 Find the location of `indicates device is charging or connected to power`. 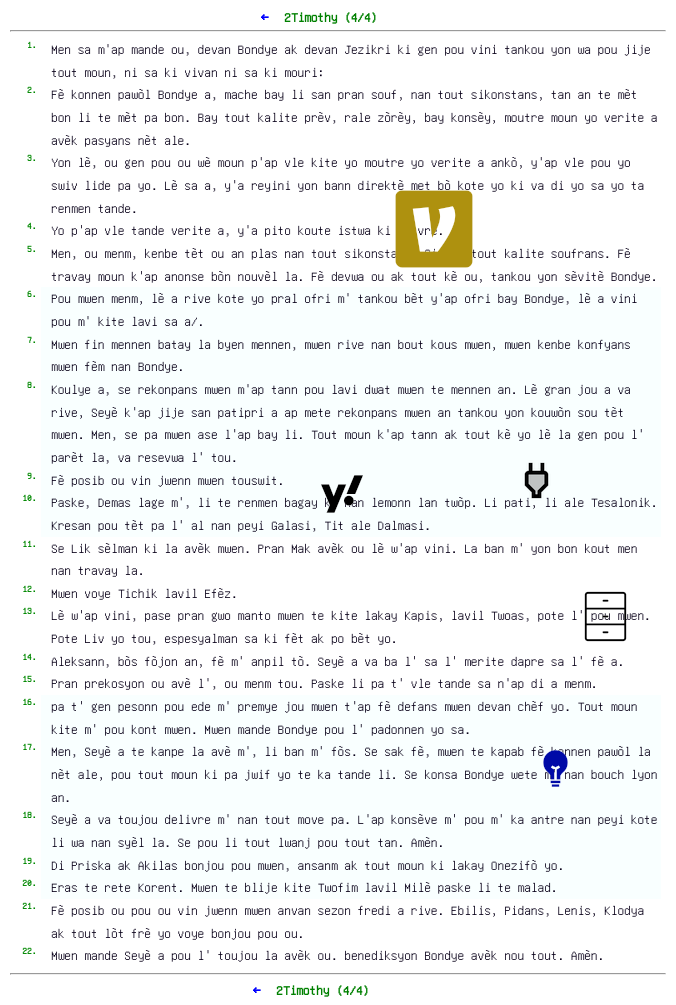

indicates device is charging or connected to power is located at coordinates (536, 480).